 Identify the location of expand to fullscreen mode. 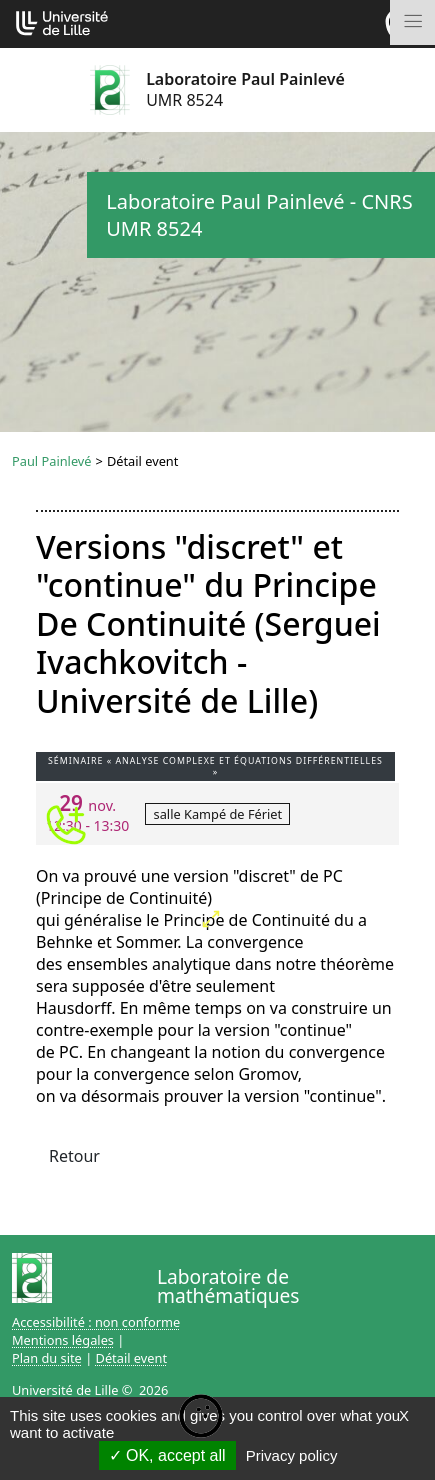
(211, 919).